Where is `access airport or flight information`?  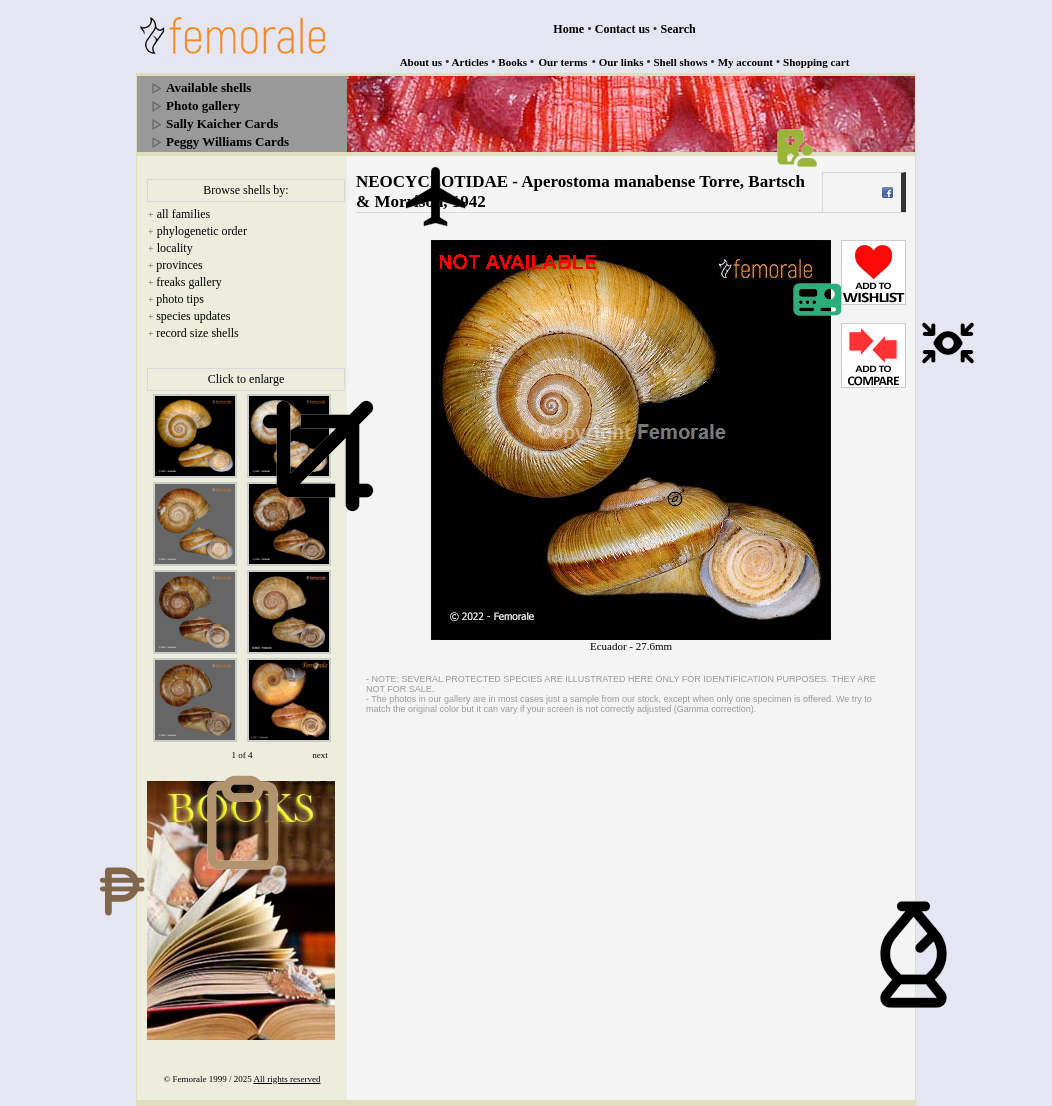
access airport or flight information is located at coordinates (435, 196).